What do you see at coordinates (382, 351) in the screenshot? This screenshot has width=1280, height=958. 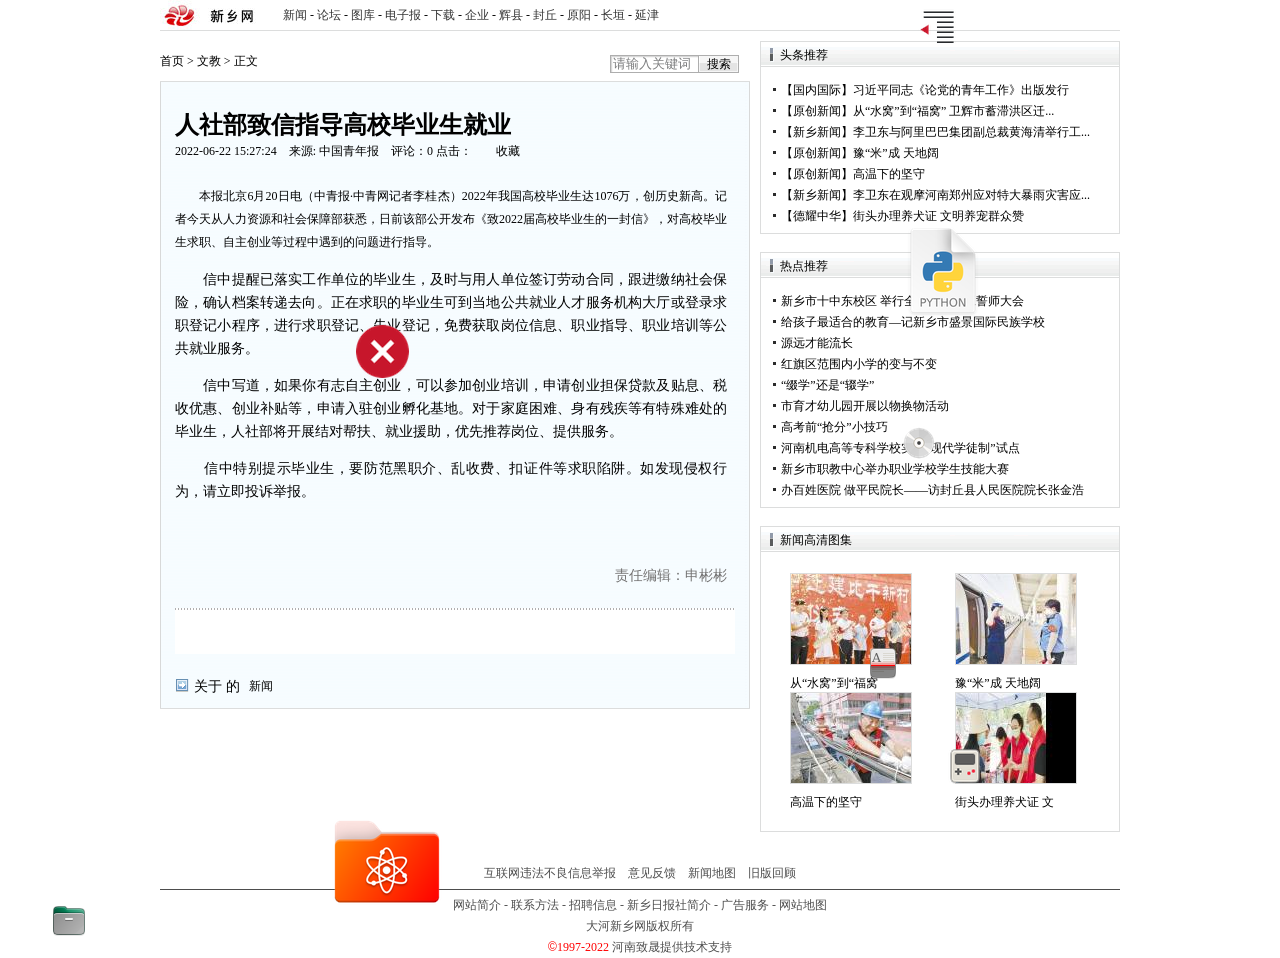 I see `close the current dialog or modal window` at bounding box center [382, 351].